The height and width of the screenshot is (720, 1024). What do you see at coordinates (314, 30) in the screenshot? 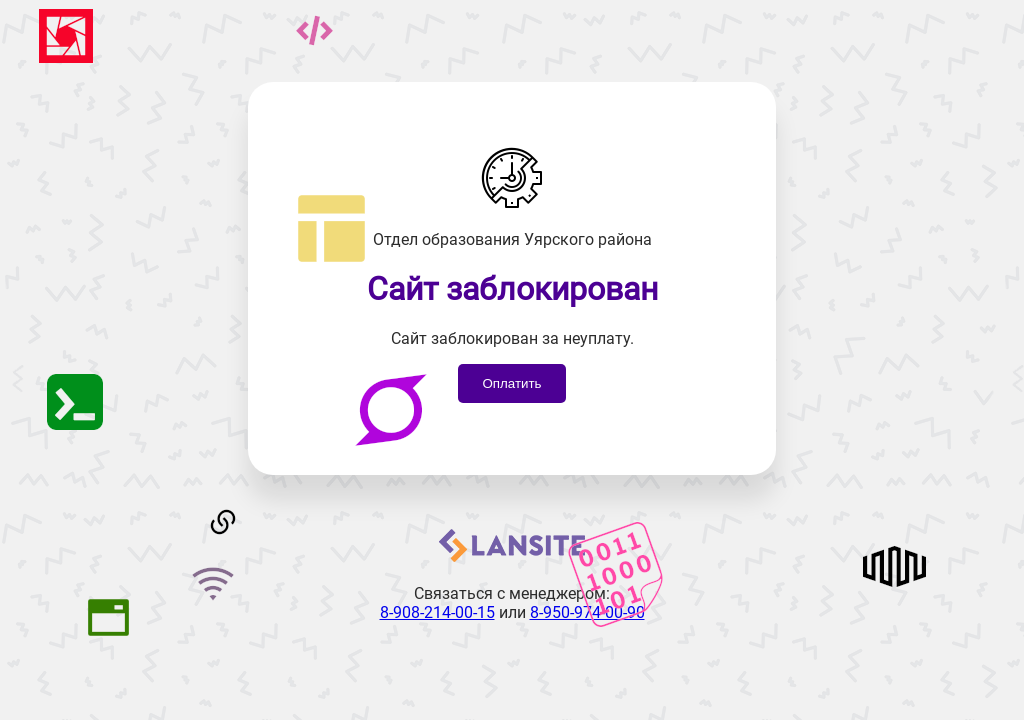
I see `devbox logo - a development environment tool` at bounding box center [314, 30].